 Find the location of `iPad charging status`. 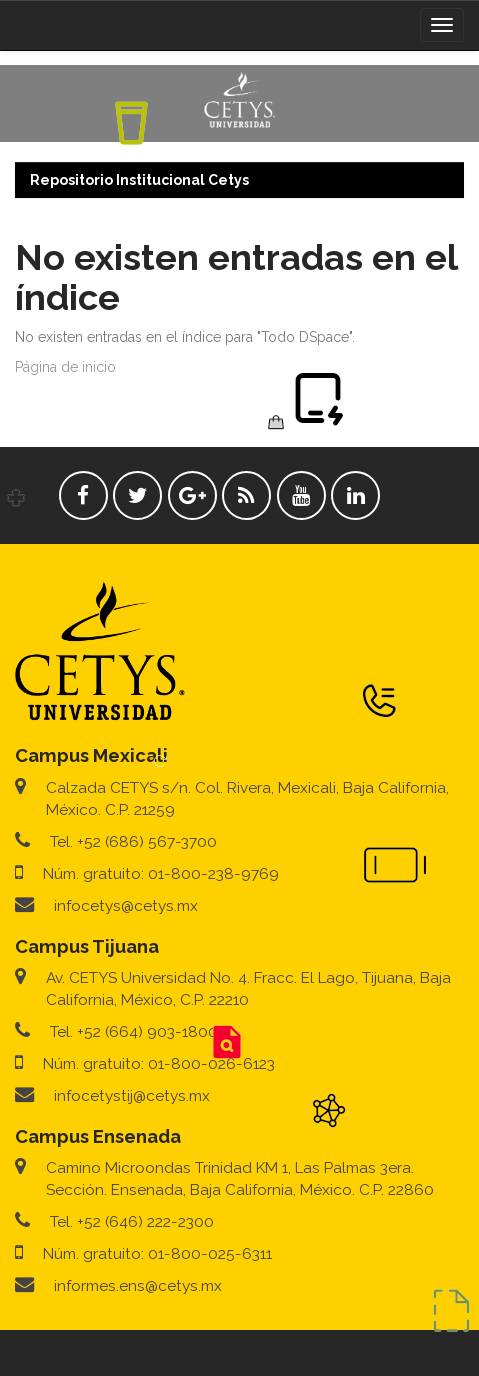

iPad charging status is located at coordinates (318, 398).